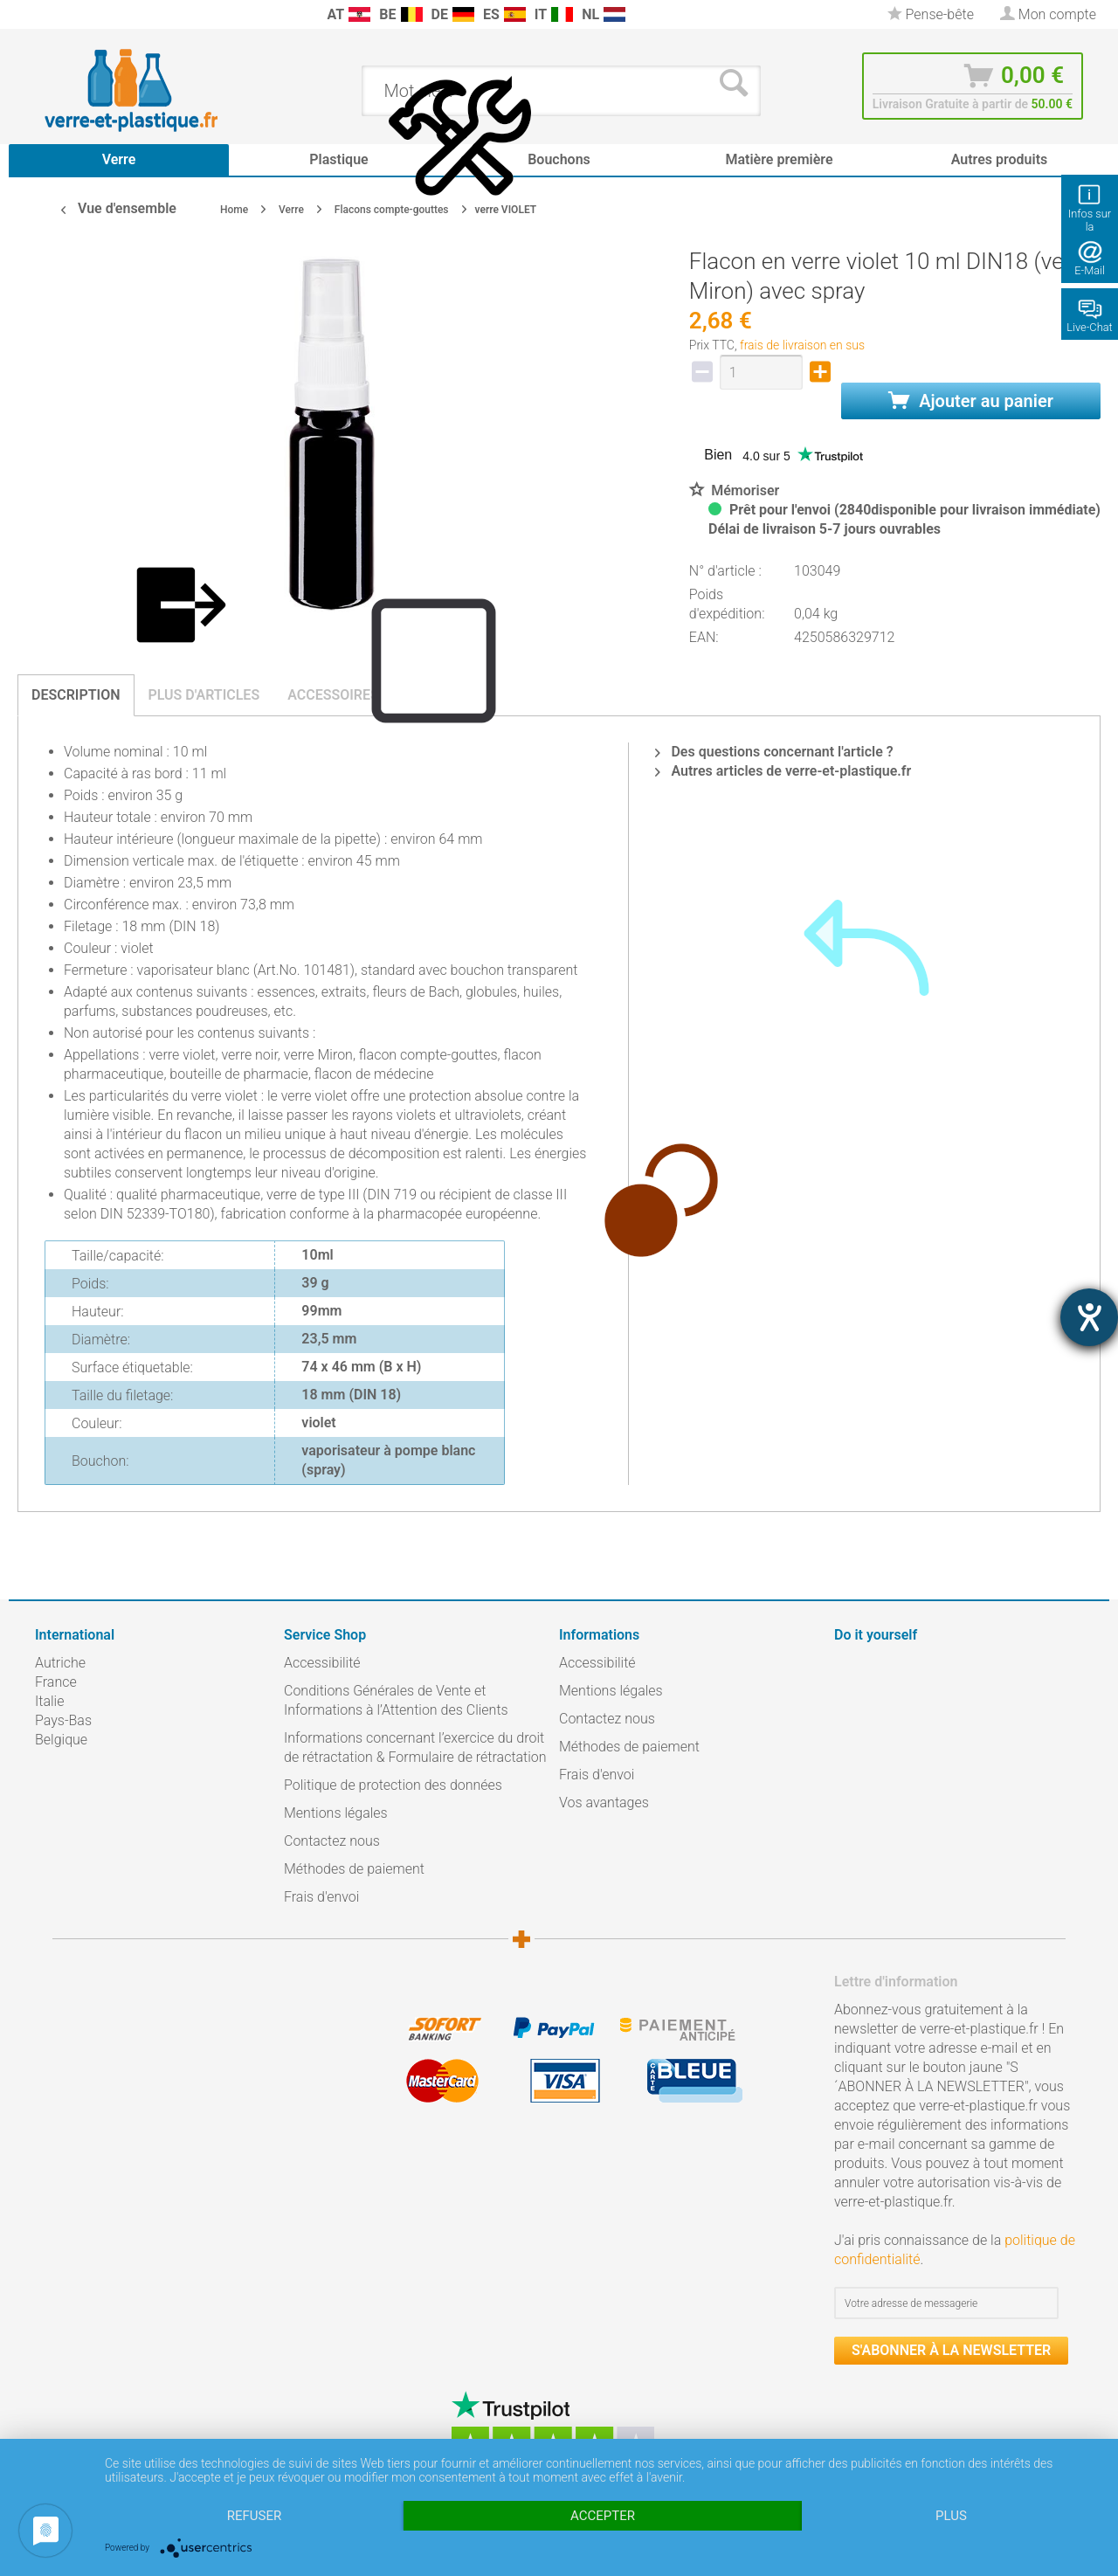 The height and width of the screenshot is (2576, 1118). Describe the element at coordinates (866, 948) in the screenshot. I see `reply to a message` at that location.